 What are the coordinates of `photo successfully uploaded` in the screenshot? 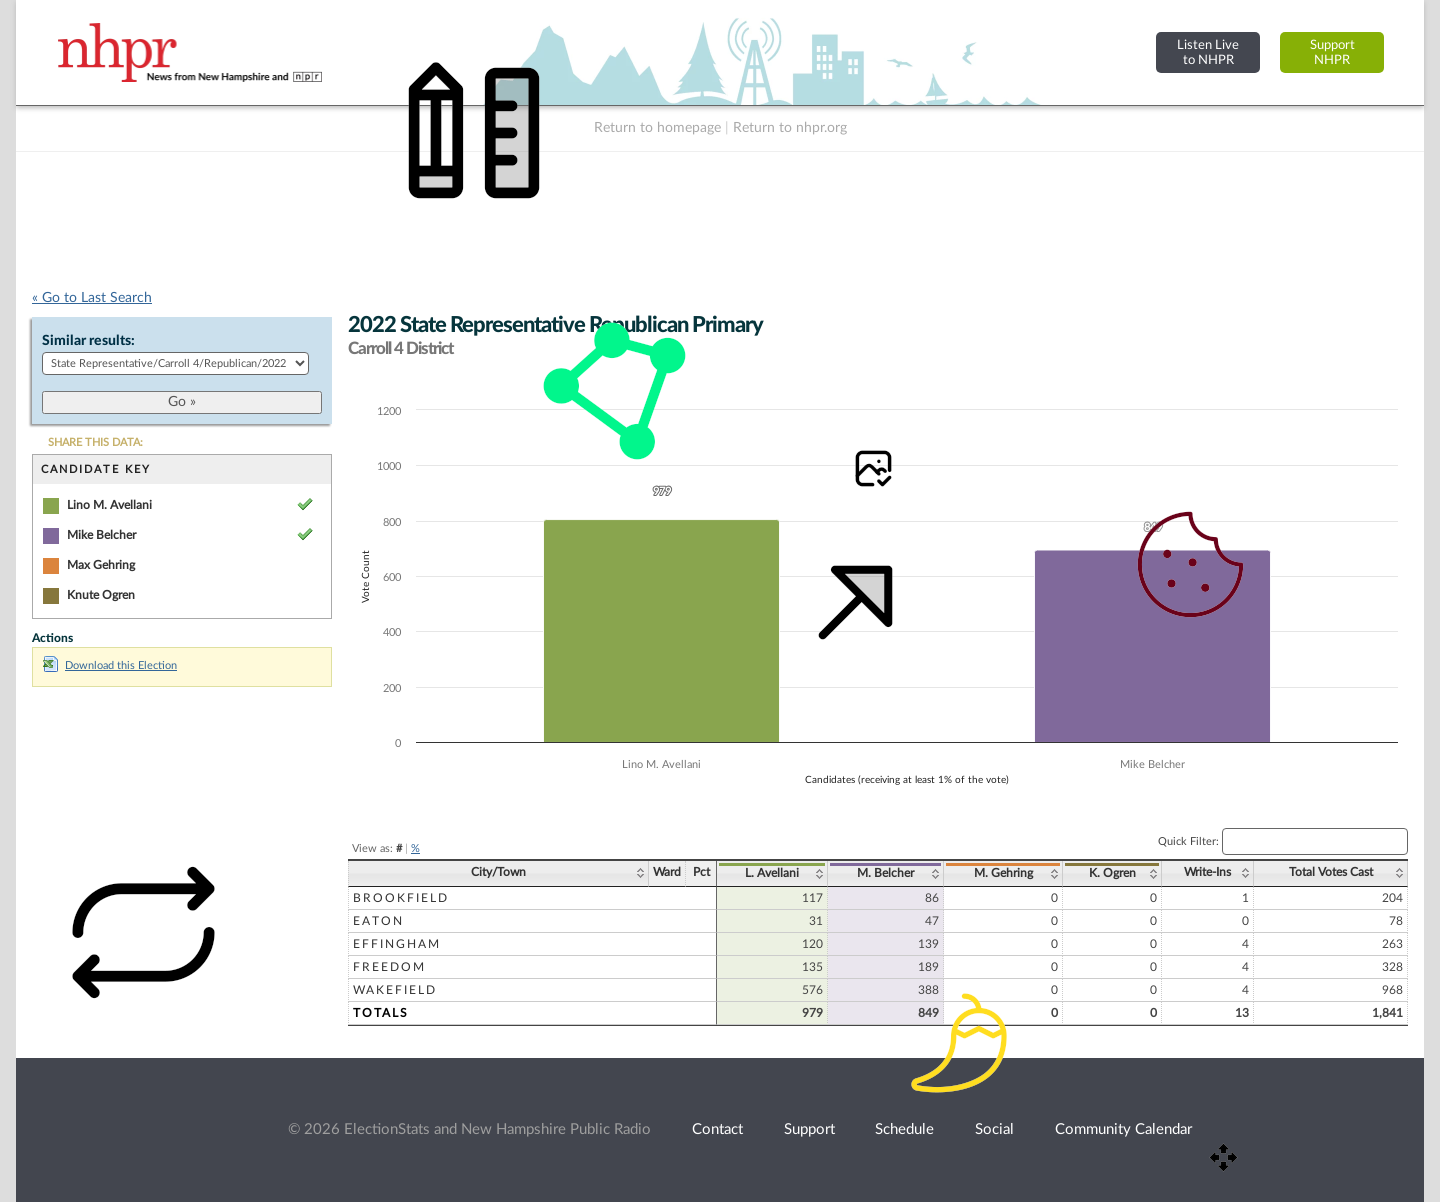 It's located at (873, 468).